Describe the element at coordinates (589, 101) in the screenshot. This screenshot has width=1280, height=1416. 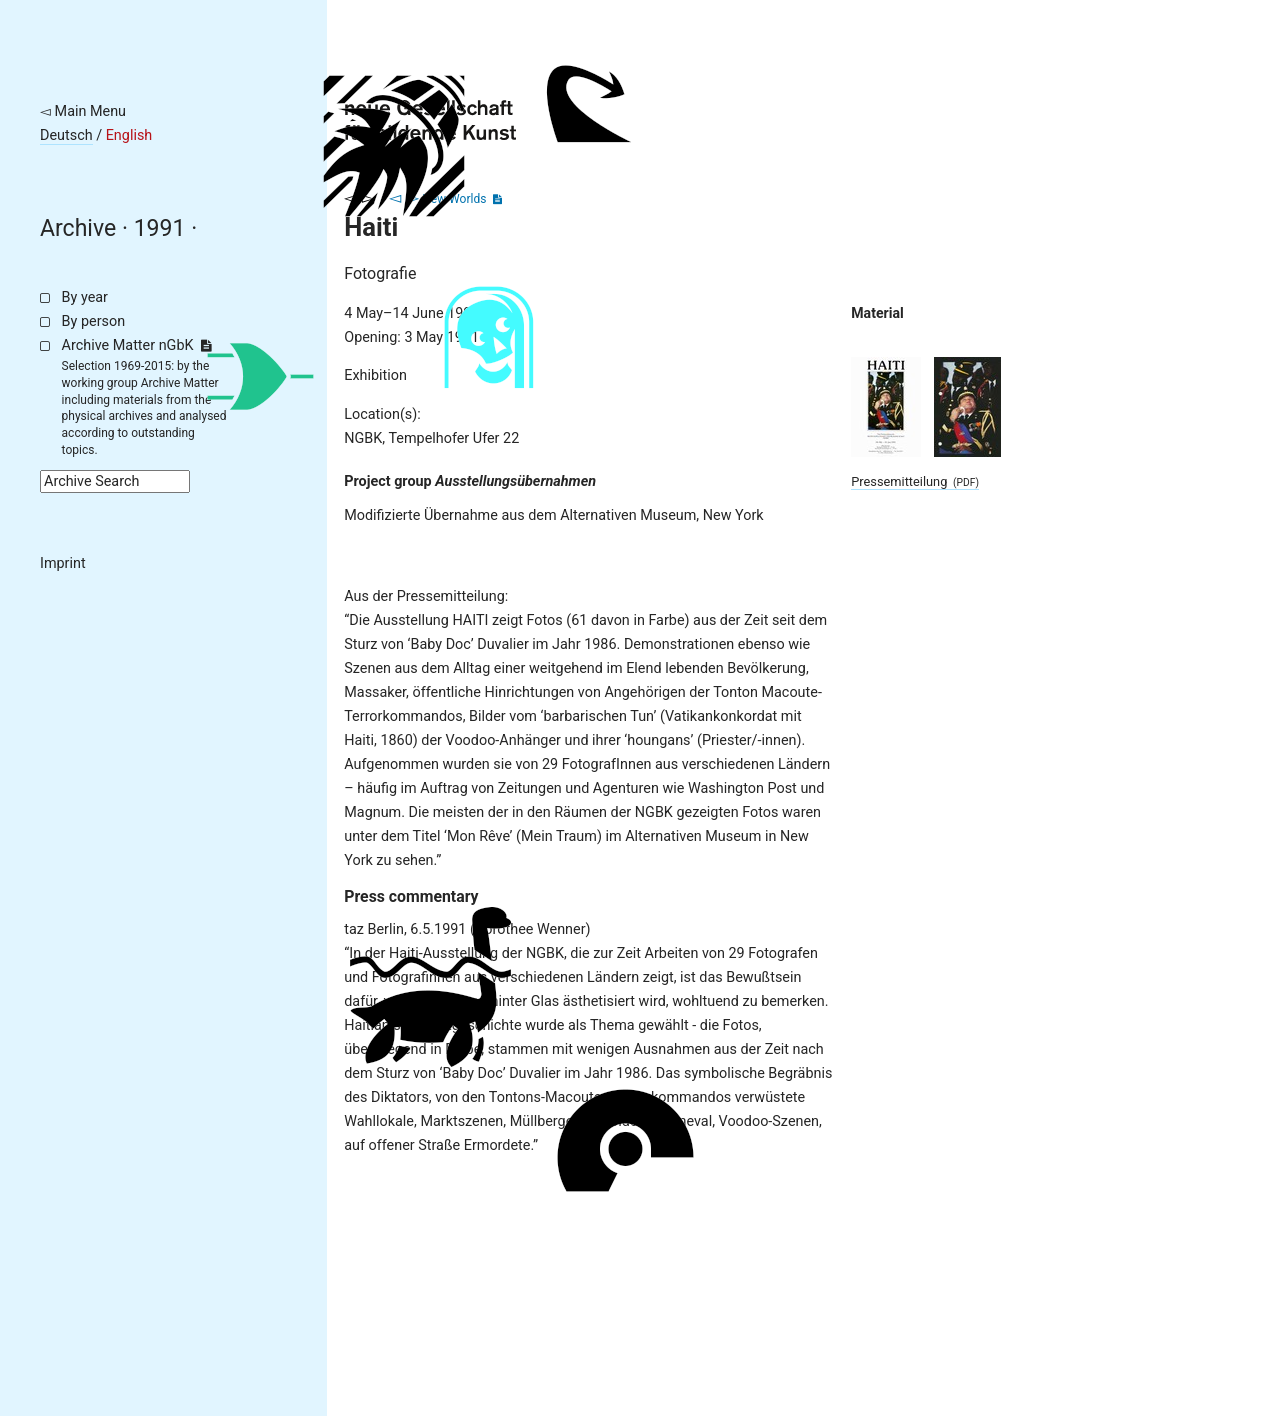
I see `perform a thrust-bend attack or maneuver` at that location.